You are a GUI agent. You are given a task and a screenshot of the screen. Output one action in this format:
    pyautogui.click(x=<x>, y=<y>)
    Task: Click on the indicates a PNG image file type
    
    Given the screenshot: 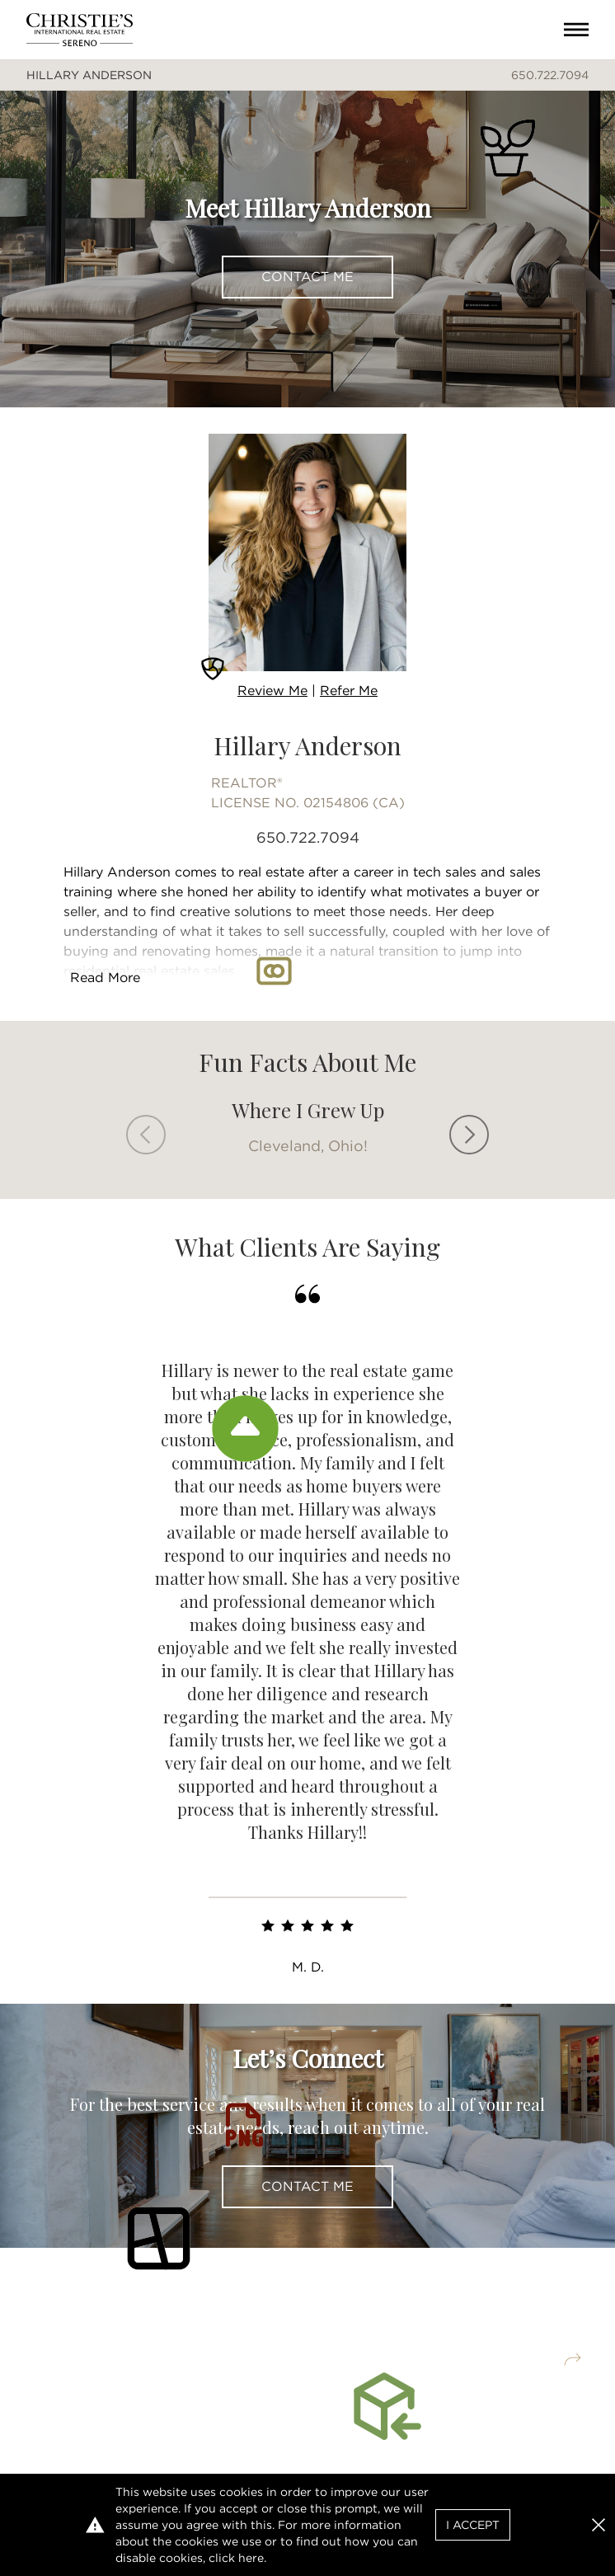 What is the action you would take?
    pyautogui.click(x=243, y=2125)
    